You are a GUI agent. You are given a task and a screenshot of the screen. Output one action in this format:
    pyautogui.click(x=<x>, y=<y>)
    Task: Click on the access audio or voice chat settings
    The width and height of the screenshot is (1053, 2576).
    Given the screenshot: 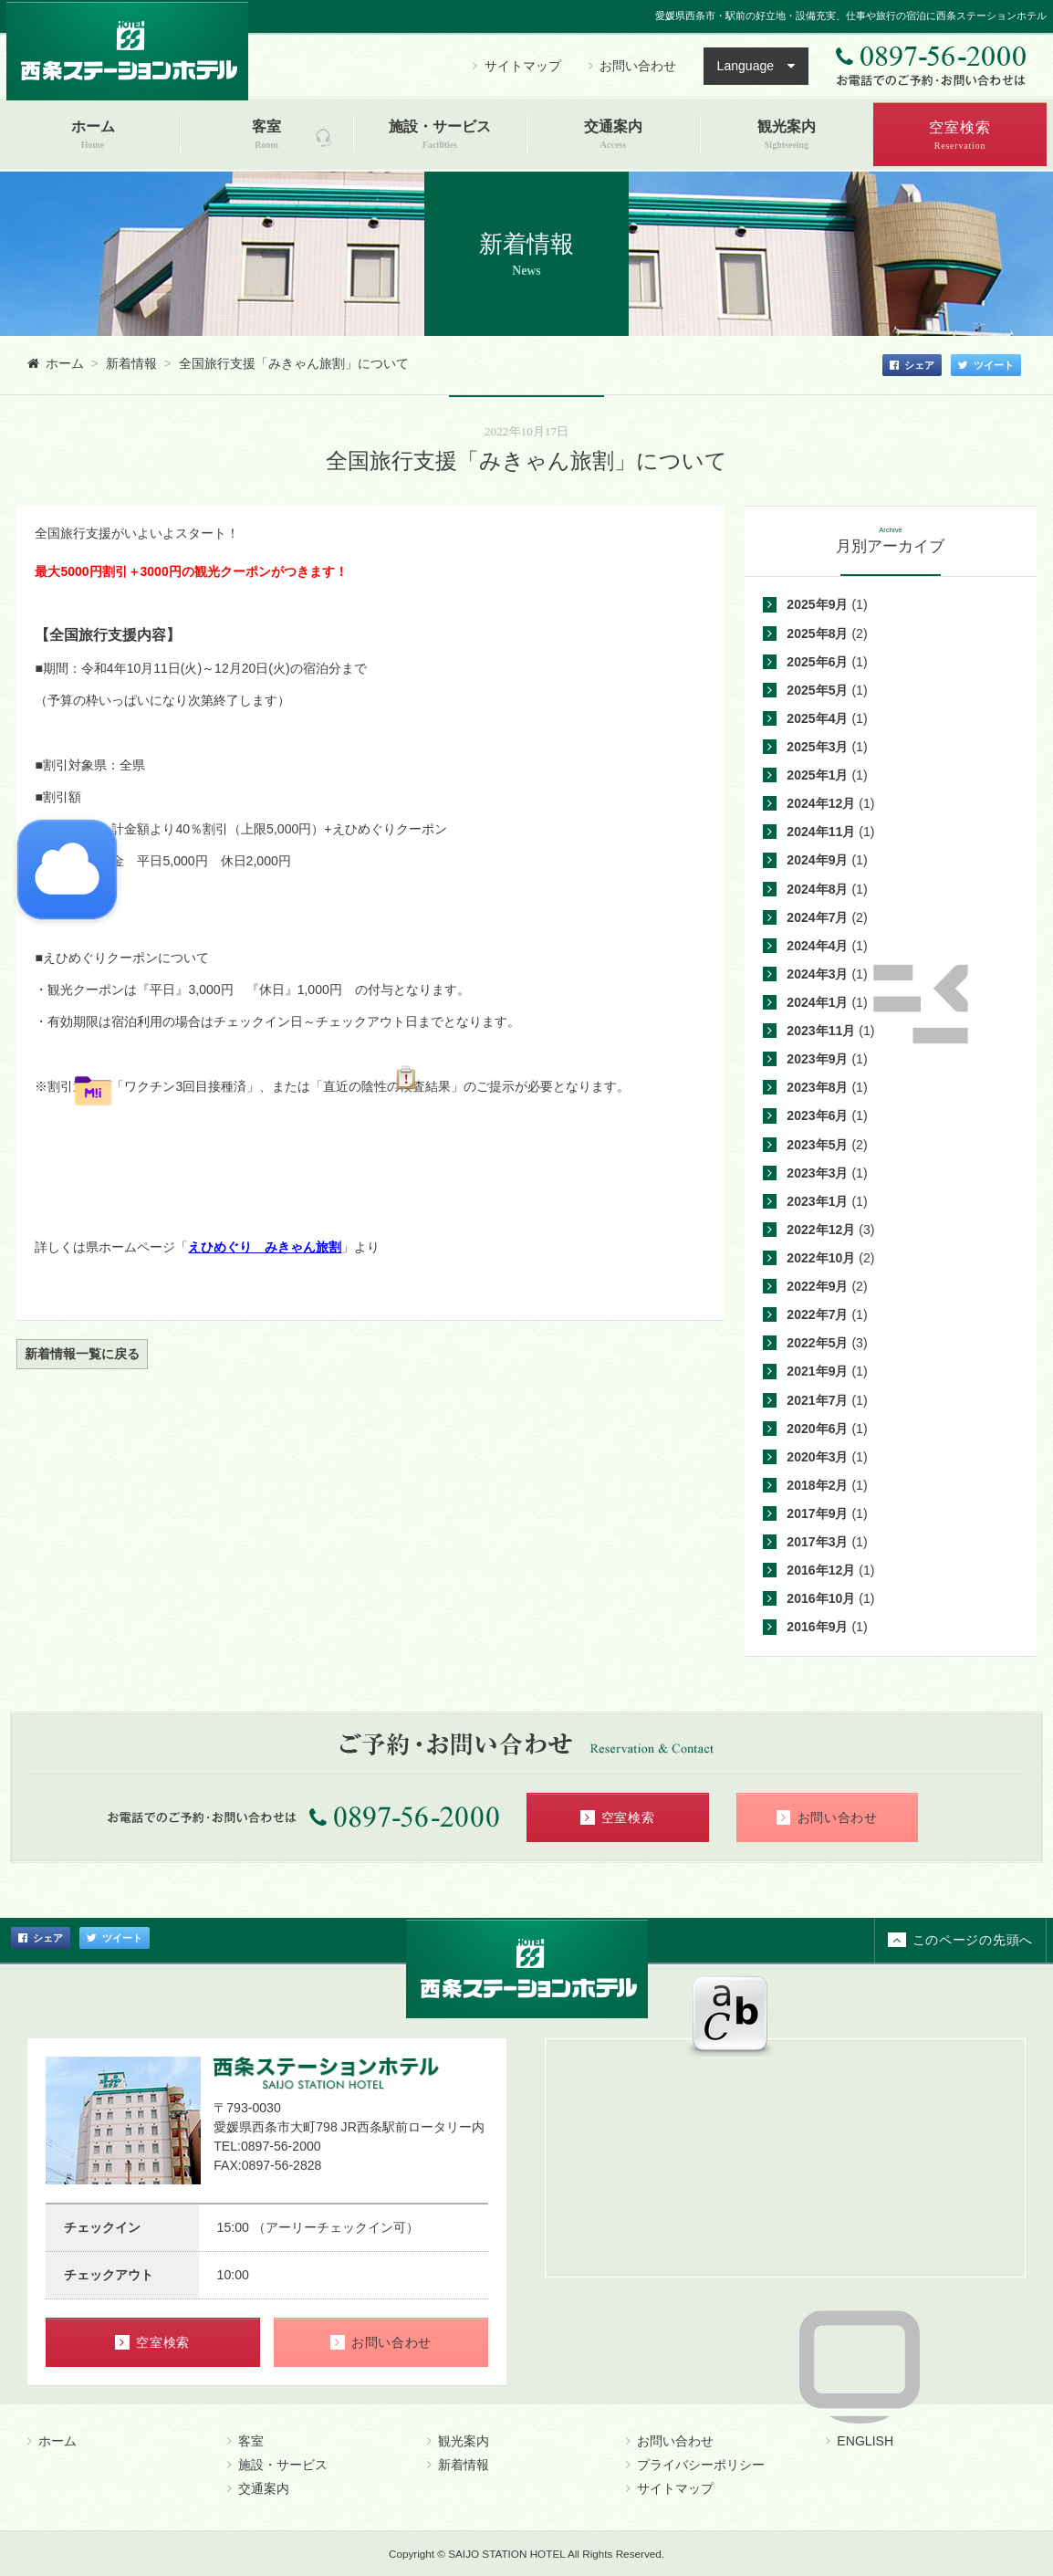 What is the action you would take?
    pyautogui.click(x=323, y=138)
    